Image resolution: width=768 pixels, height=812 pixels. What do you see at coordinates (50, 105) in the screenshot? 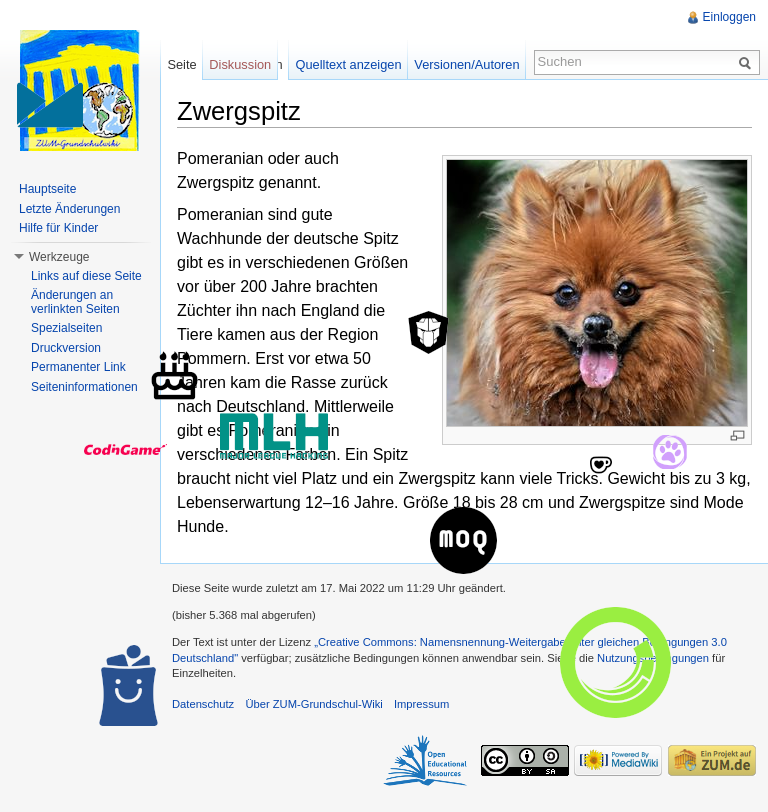
I see `Campaign Monitor logo` at bounding box center [50, 105].